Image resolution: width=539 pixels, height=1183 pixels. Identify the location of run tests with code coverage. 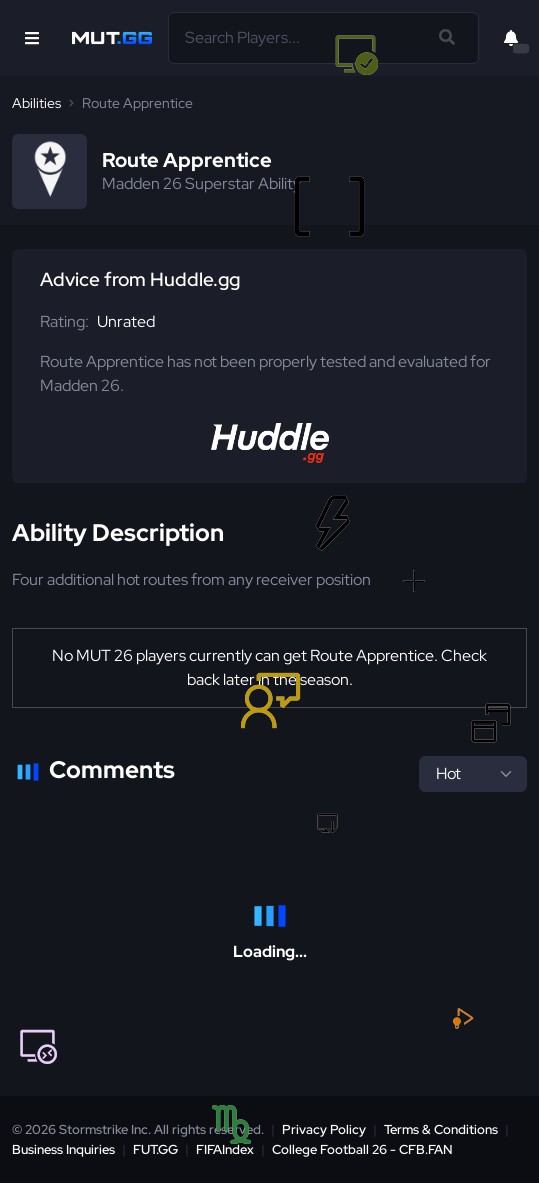
(462, 1017).